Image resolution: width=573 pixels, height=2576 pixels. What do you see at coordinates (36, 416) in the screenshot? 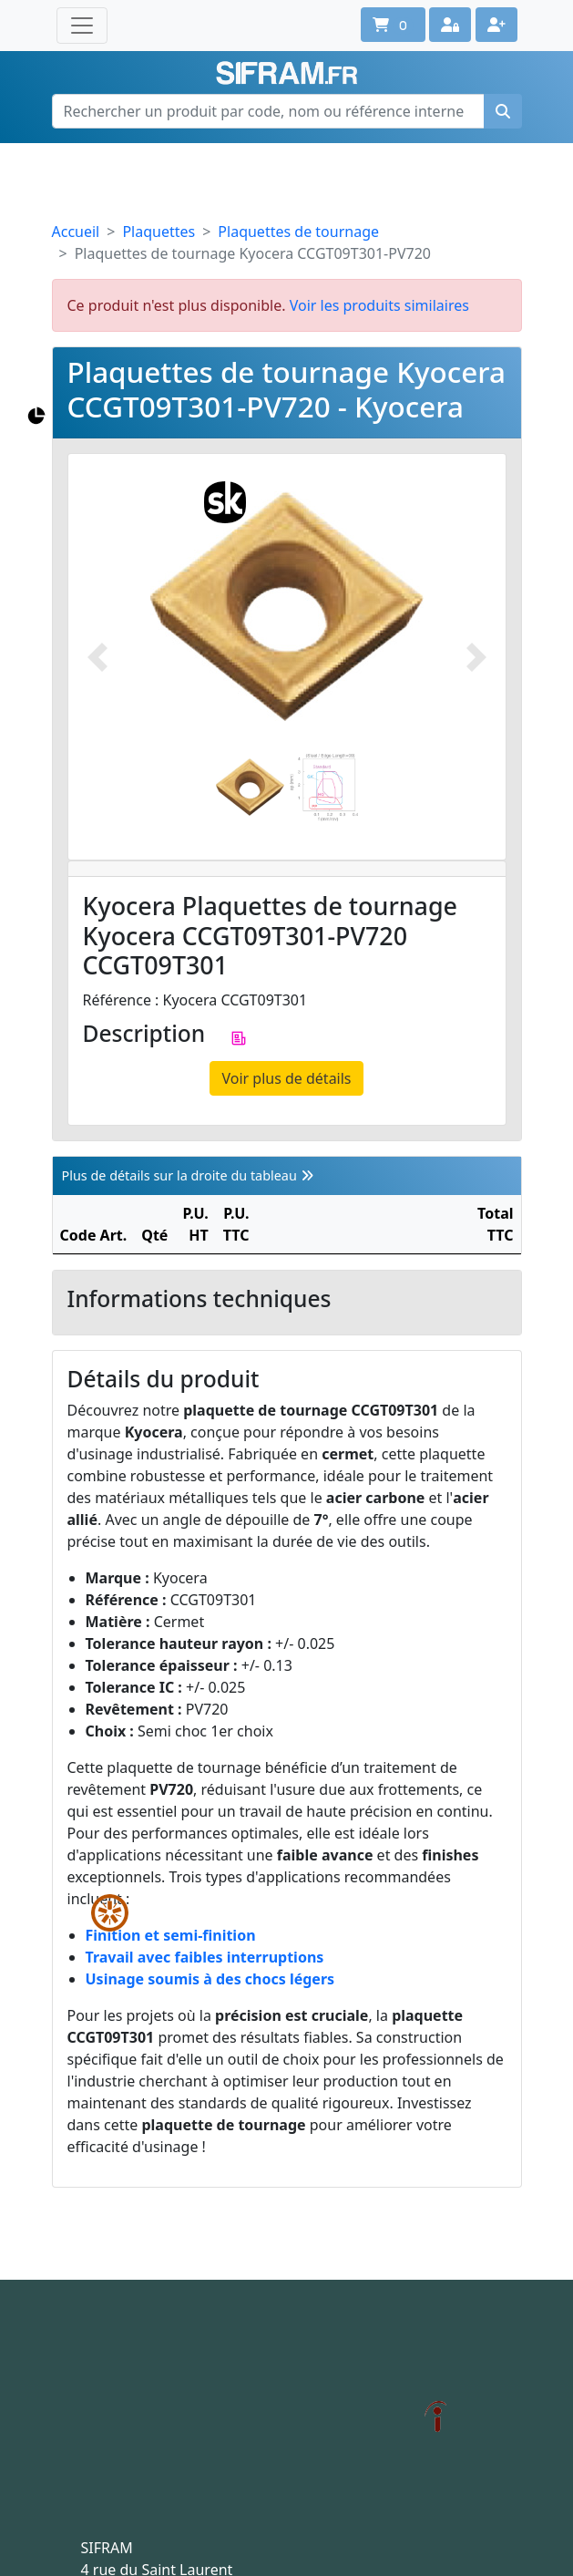
I see `view analytics or statistics breakdown` at bounding box center [36, 416].